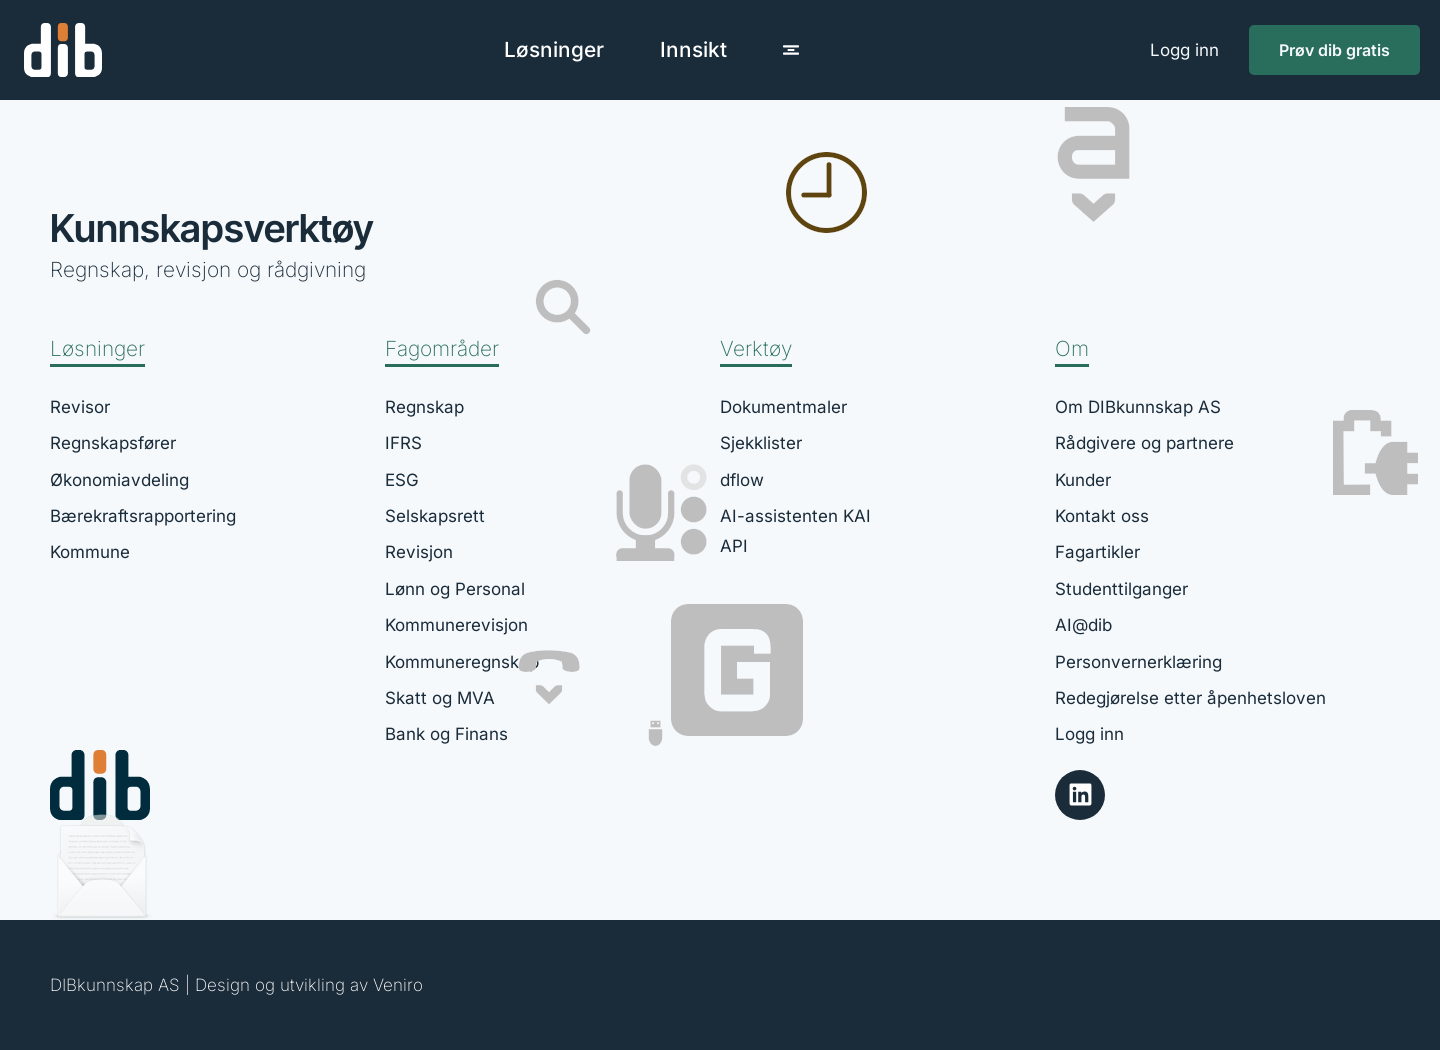 Image resolution: width=1440 pixels, height=1050 pixels. Describe the element at coordinates (826, 192) in the screenshot. I see `access date and time settings` at that location.